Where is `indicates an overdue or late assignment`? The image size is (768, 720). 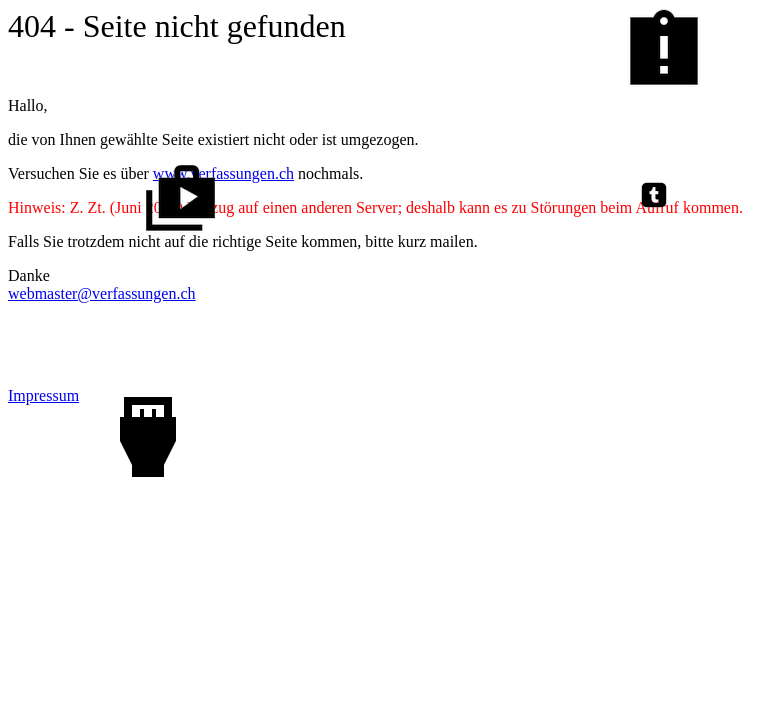 indicates an overdue or late assignment is located at coordinates (664, 51).